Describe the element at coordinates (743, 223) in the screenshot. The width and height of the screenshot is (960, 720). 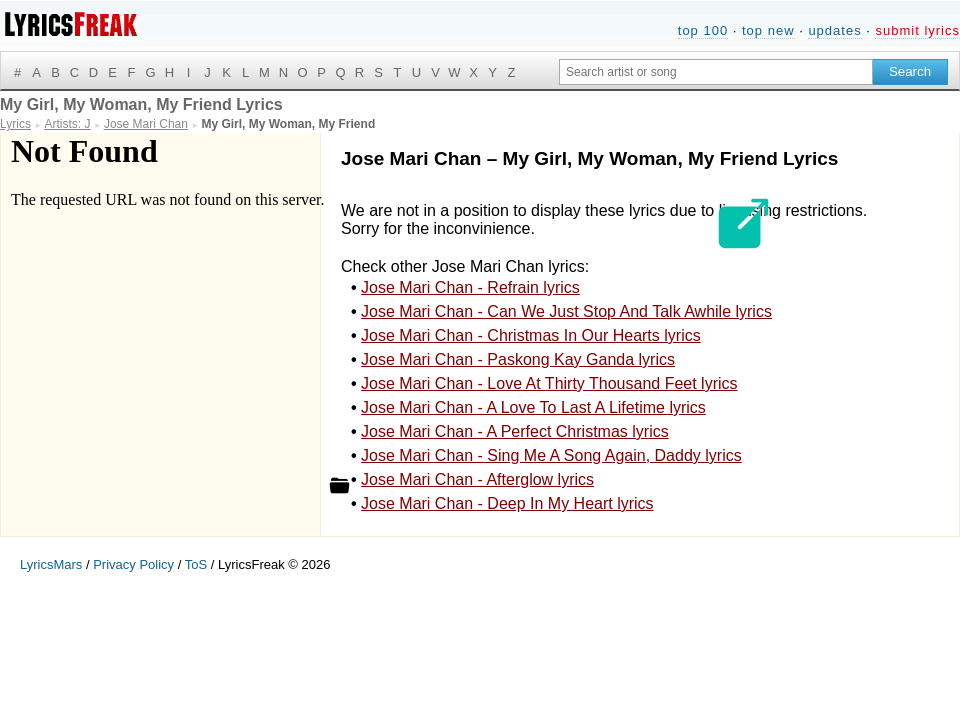
I see `open link in new tab or window` at that location.